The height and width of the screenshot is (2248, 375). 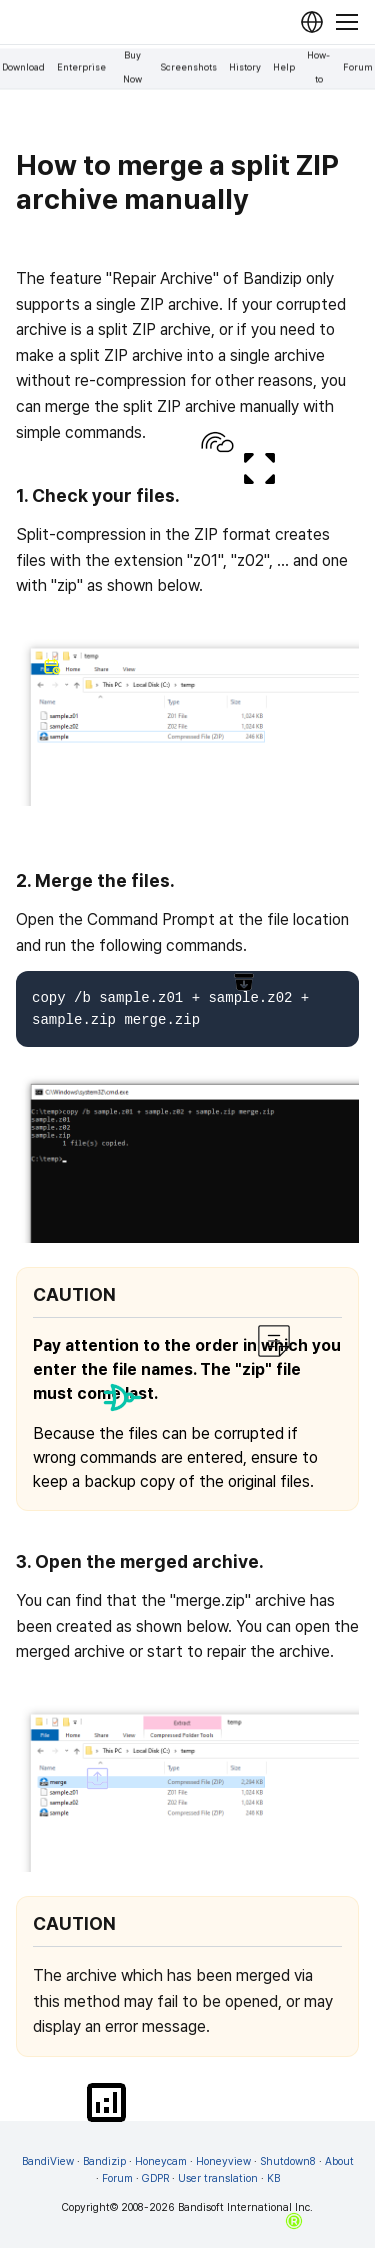 I want to click on NOR logic gate symbol for circuit diagrams, so click(x=122, y=1397).